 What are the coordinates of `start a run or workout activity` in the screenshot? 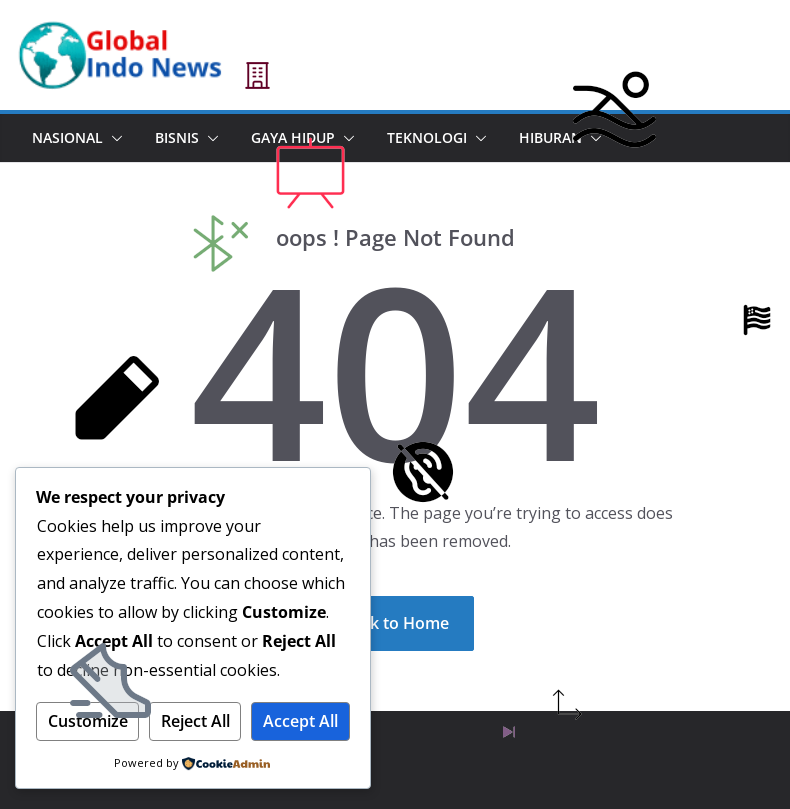 It's located at (109, 685).